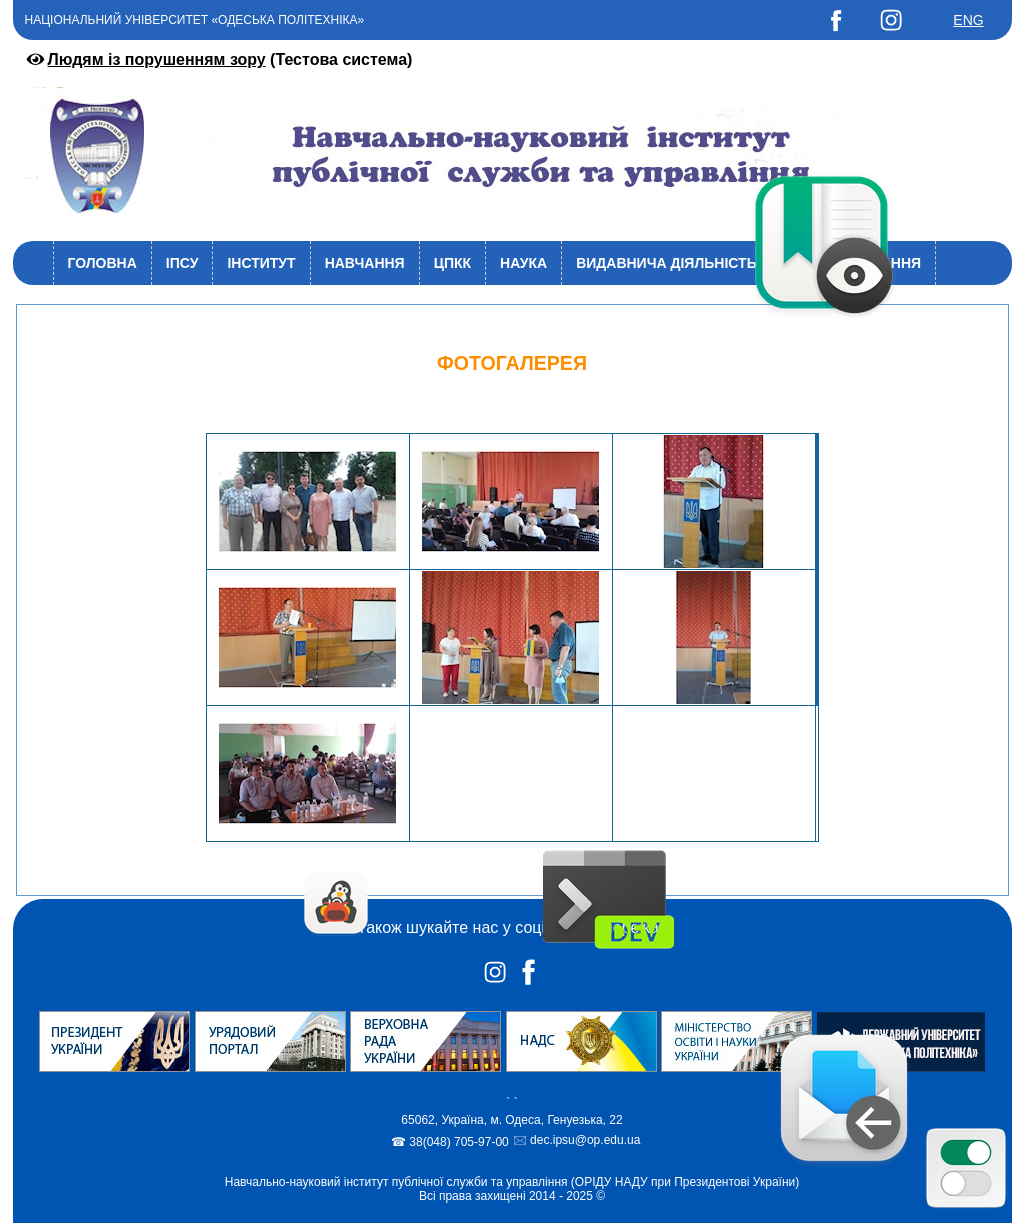  What do you see at coordinates (821, 242) in the screenshot?
I see `open calibre e-book viewer` at bounding box center [821, 242].